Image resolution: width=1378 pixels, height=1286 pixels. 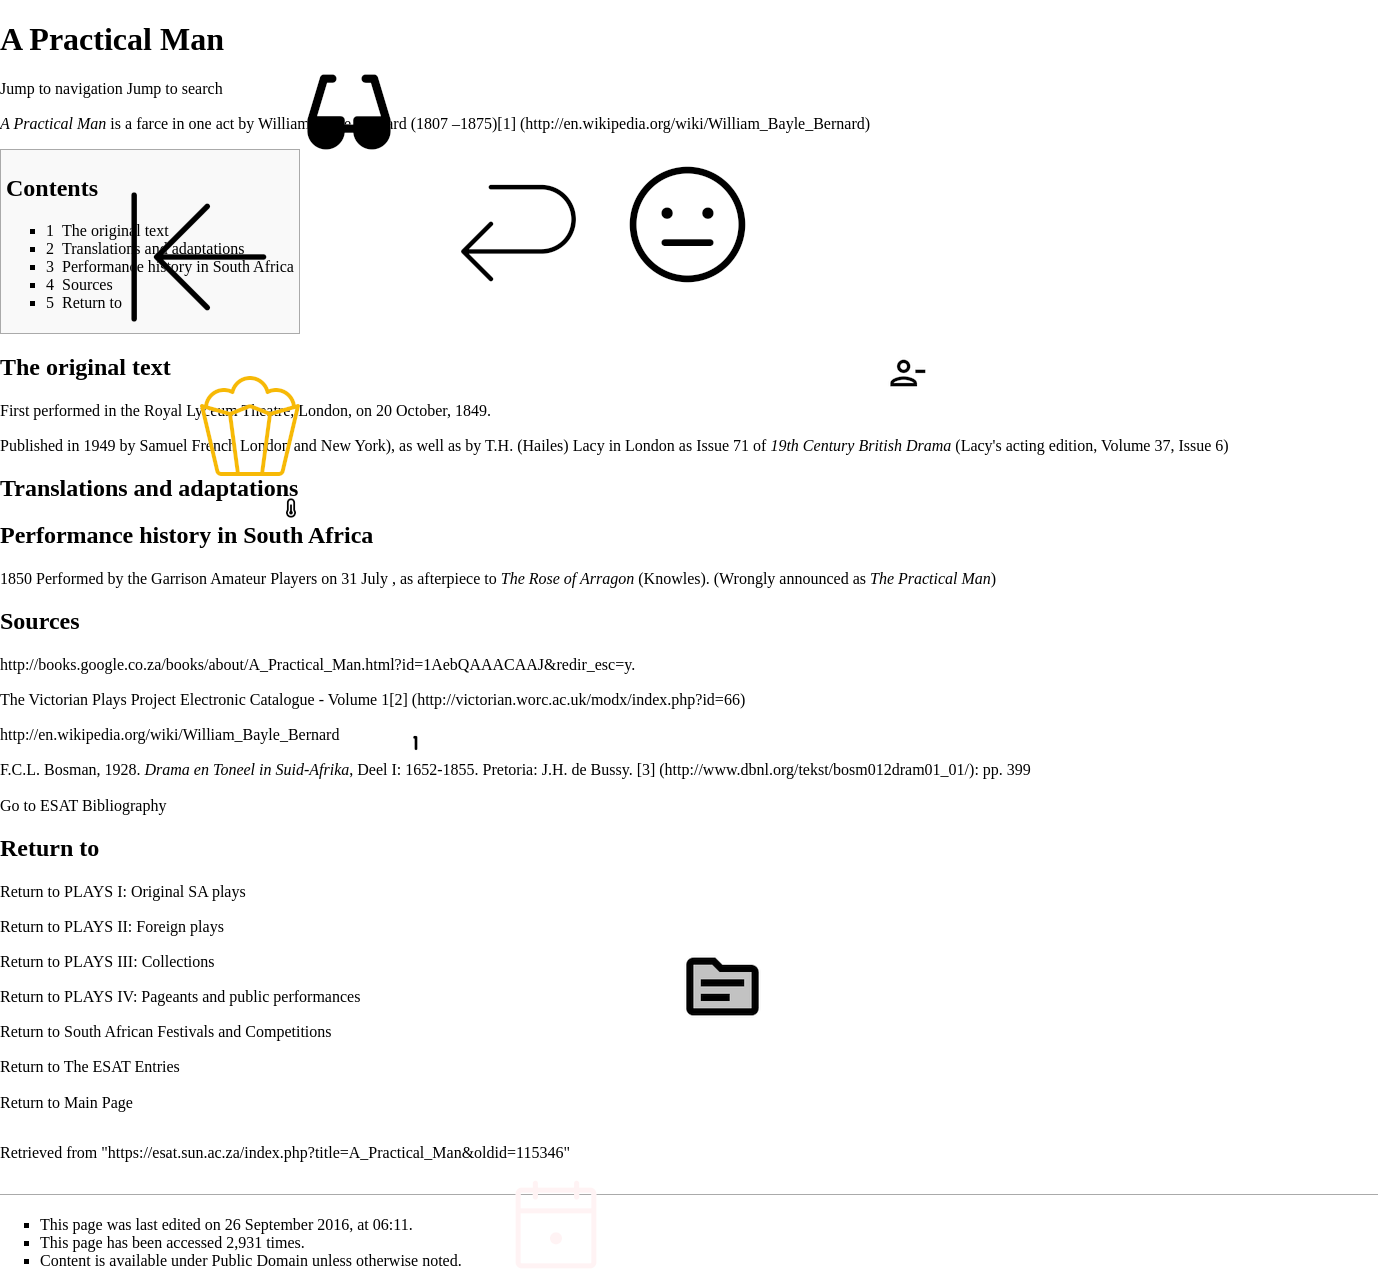 What do you see at coordinates (196, 257) in the screenshot?
I see `navigate to the beginning or first item` at bounding box center [196, 257].